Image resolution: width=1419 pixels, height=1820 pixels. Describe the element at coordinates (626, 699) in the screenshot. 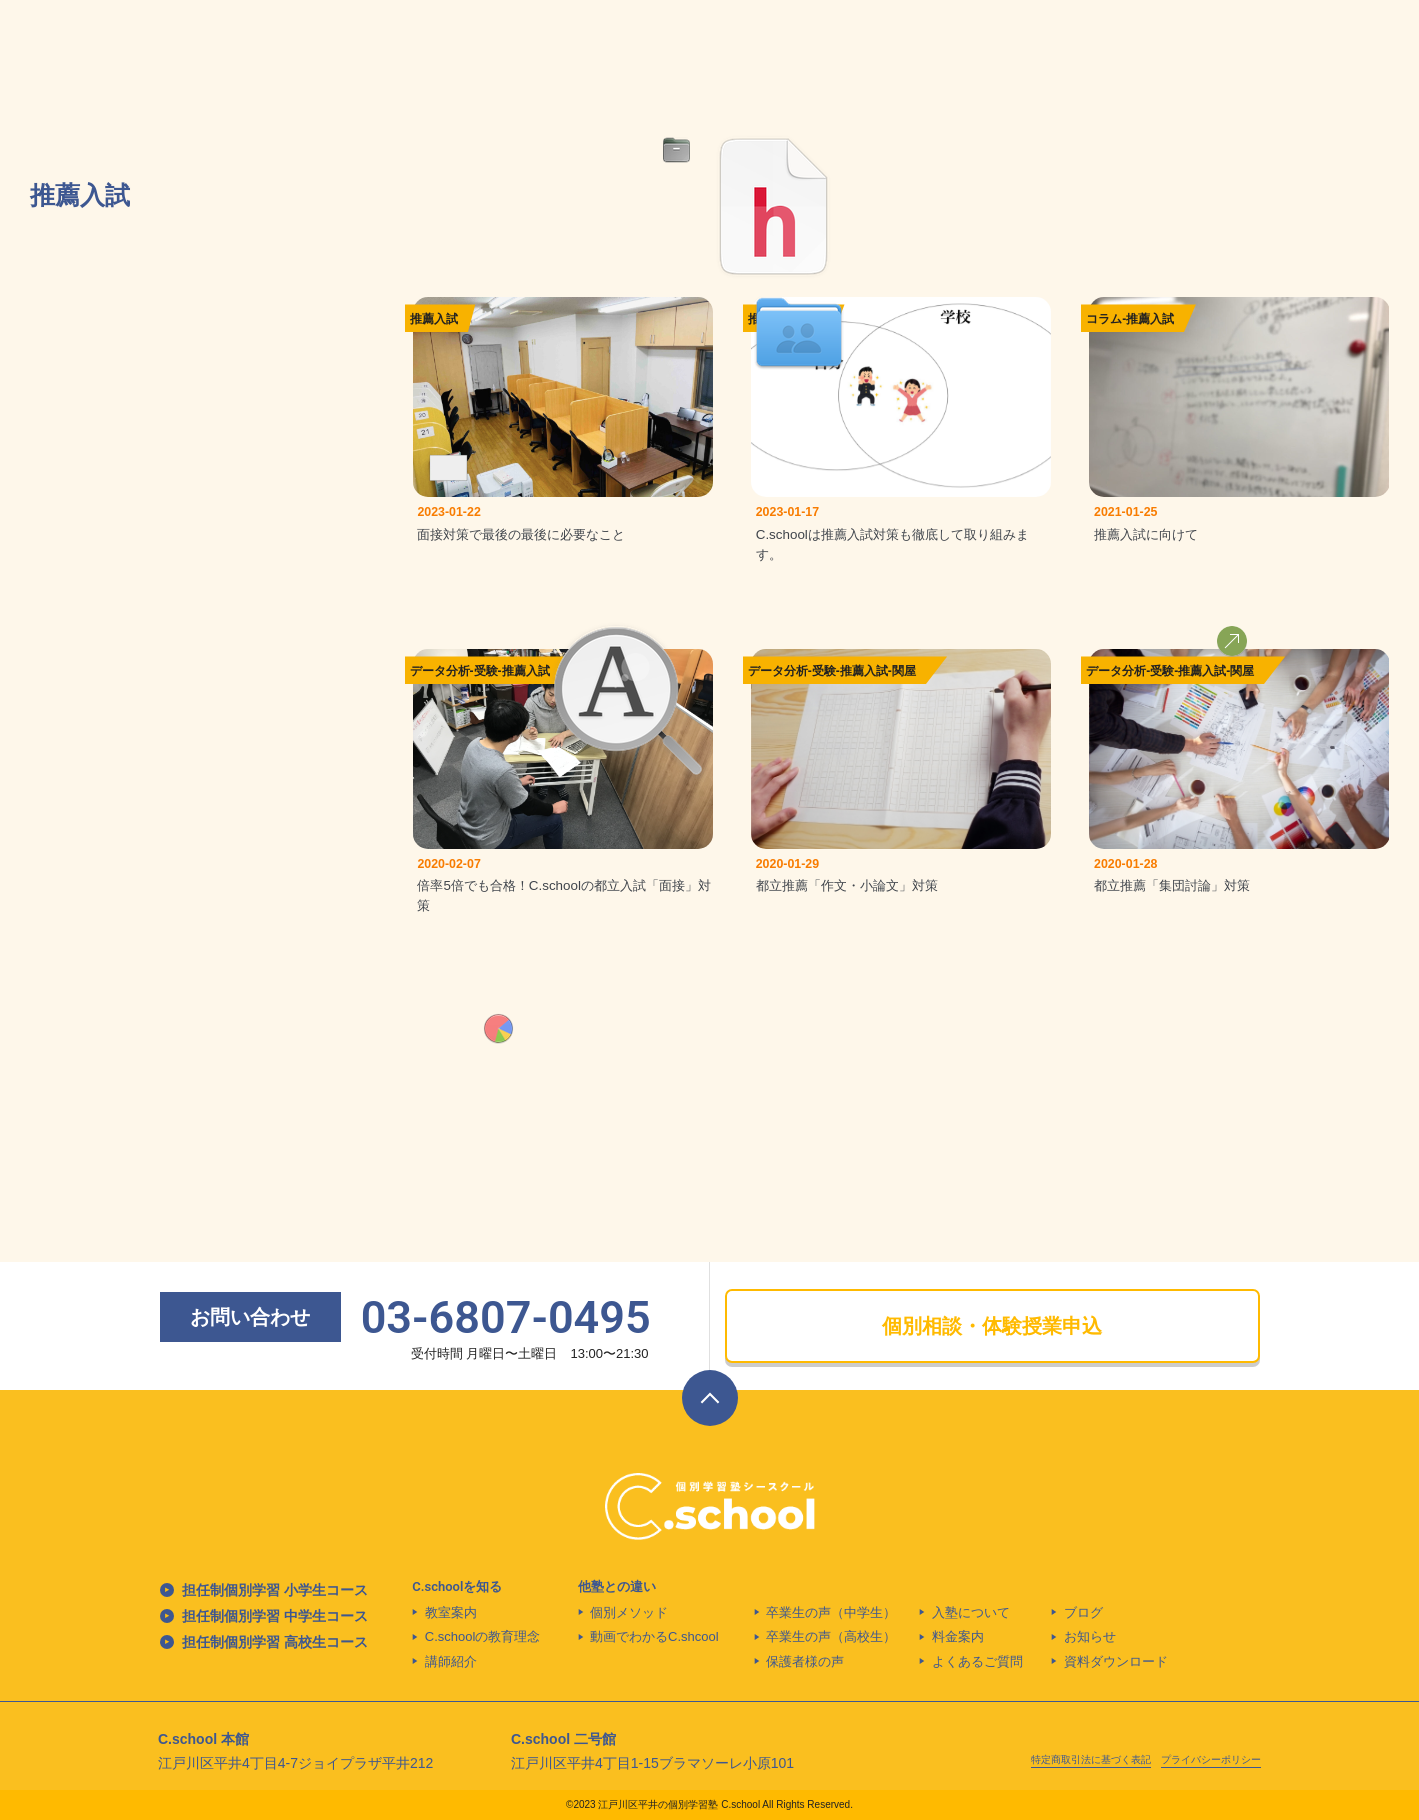

I see `search within emails or messages` at that location.